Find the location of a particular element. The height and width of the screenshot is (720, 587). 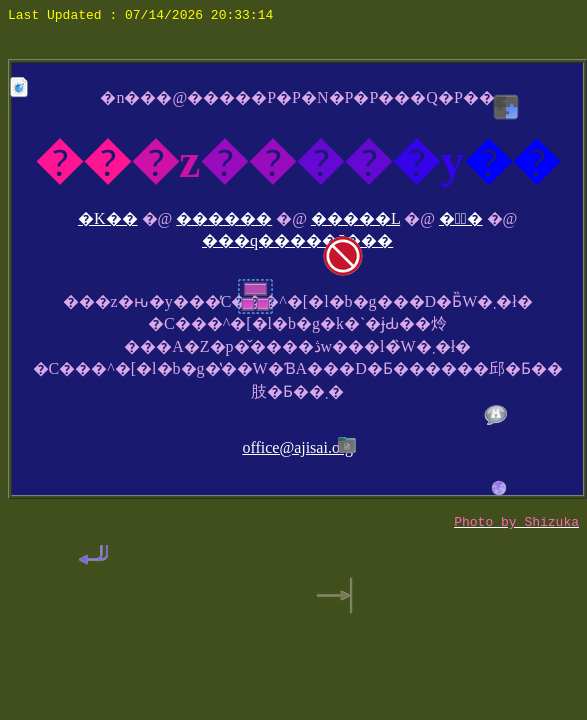

select all items in the current view is located at coordinates (255, 296).